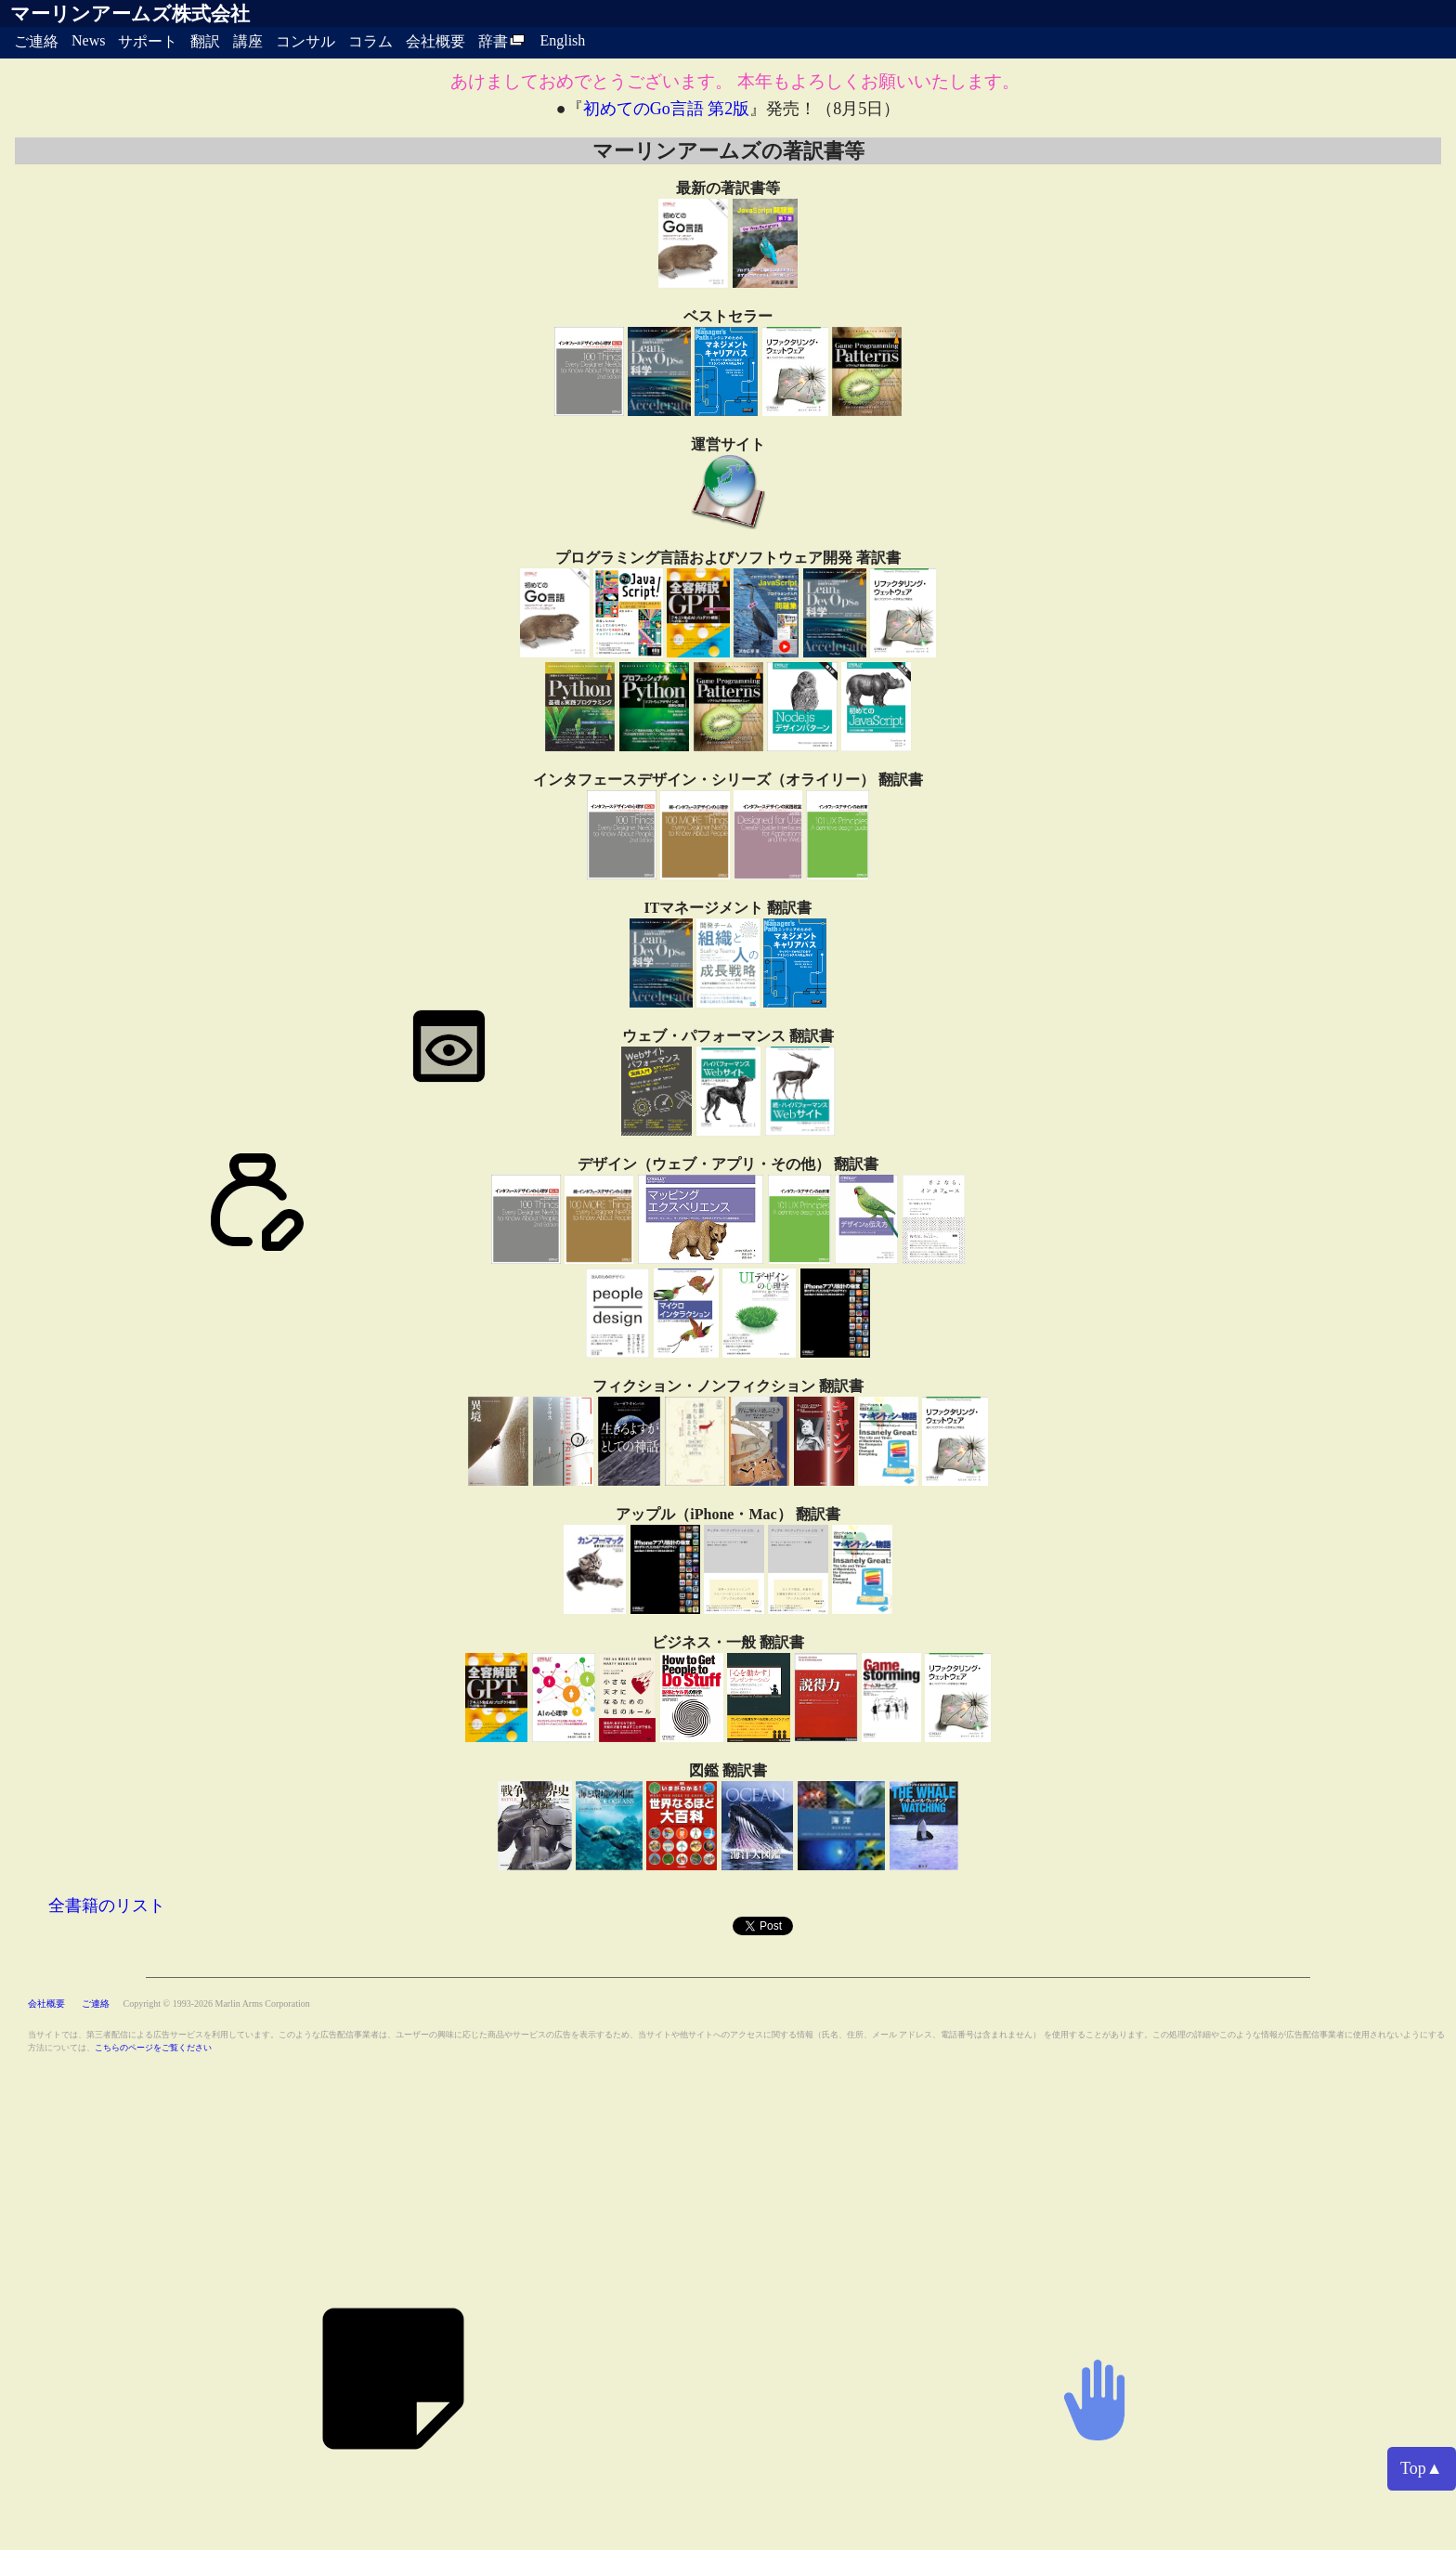  What do you see at coordinates (448, 1046) in the screenshot?
I see `preview content before opening or saving` at bounding box center [448, 1046].